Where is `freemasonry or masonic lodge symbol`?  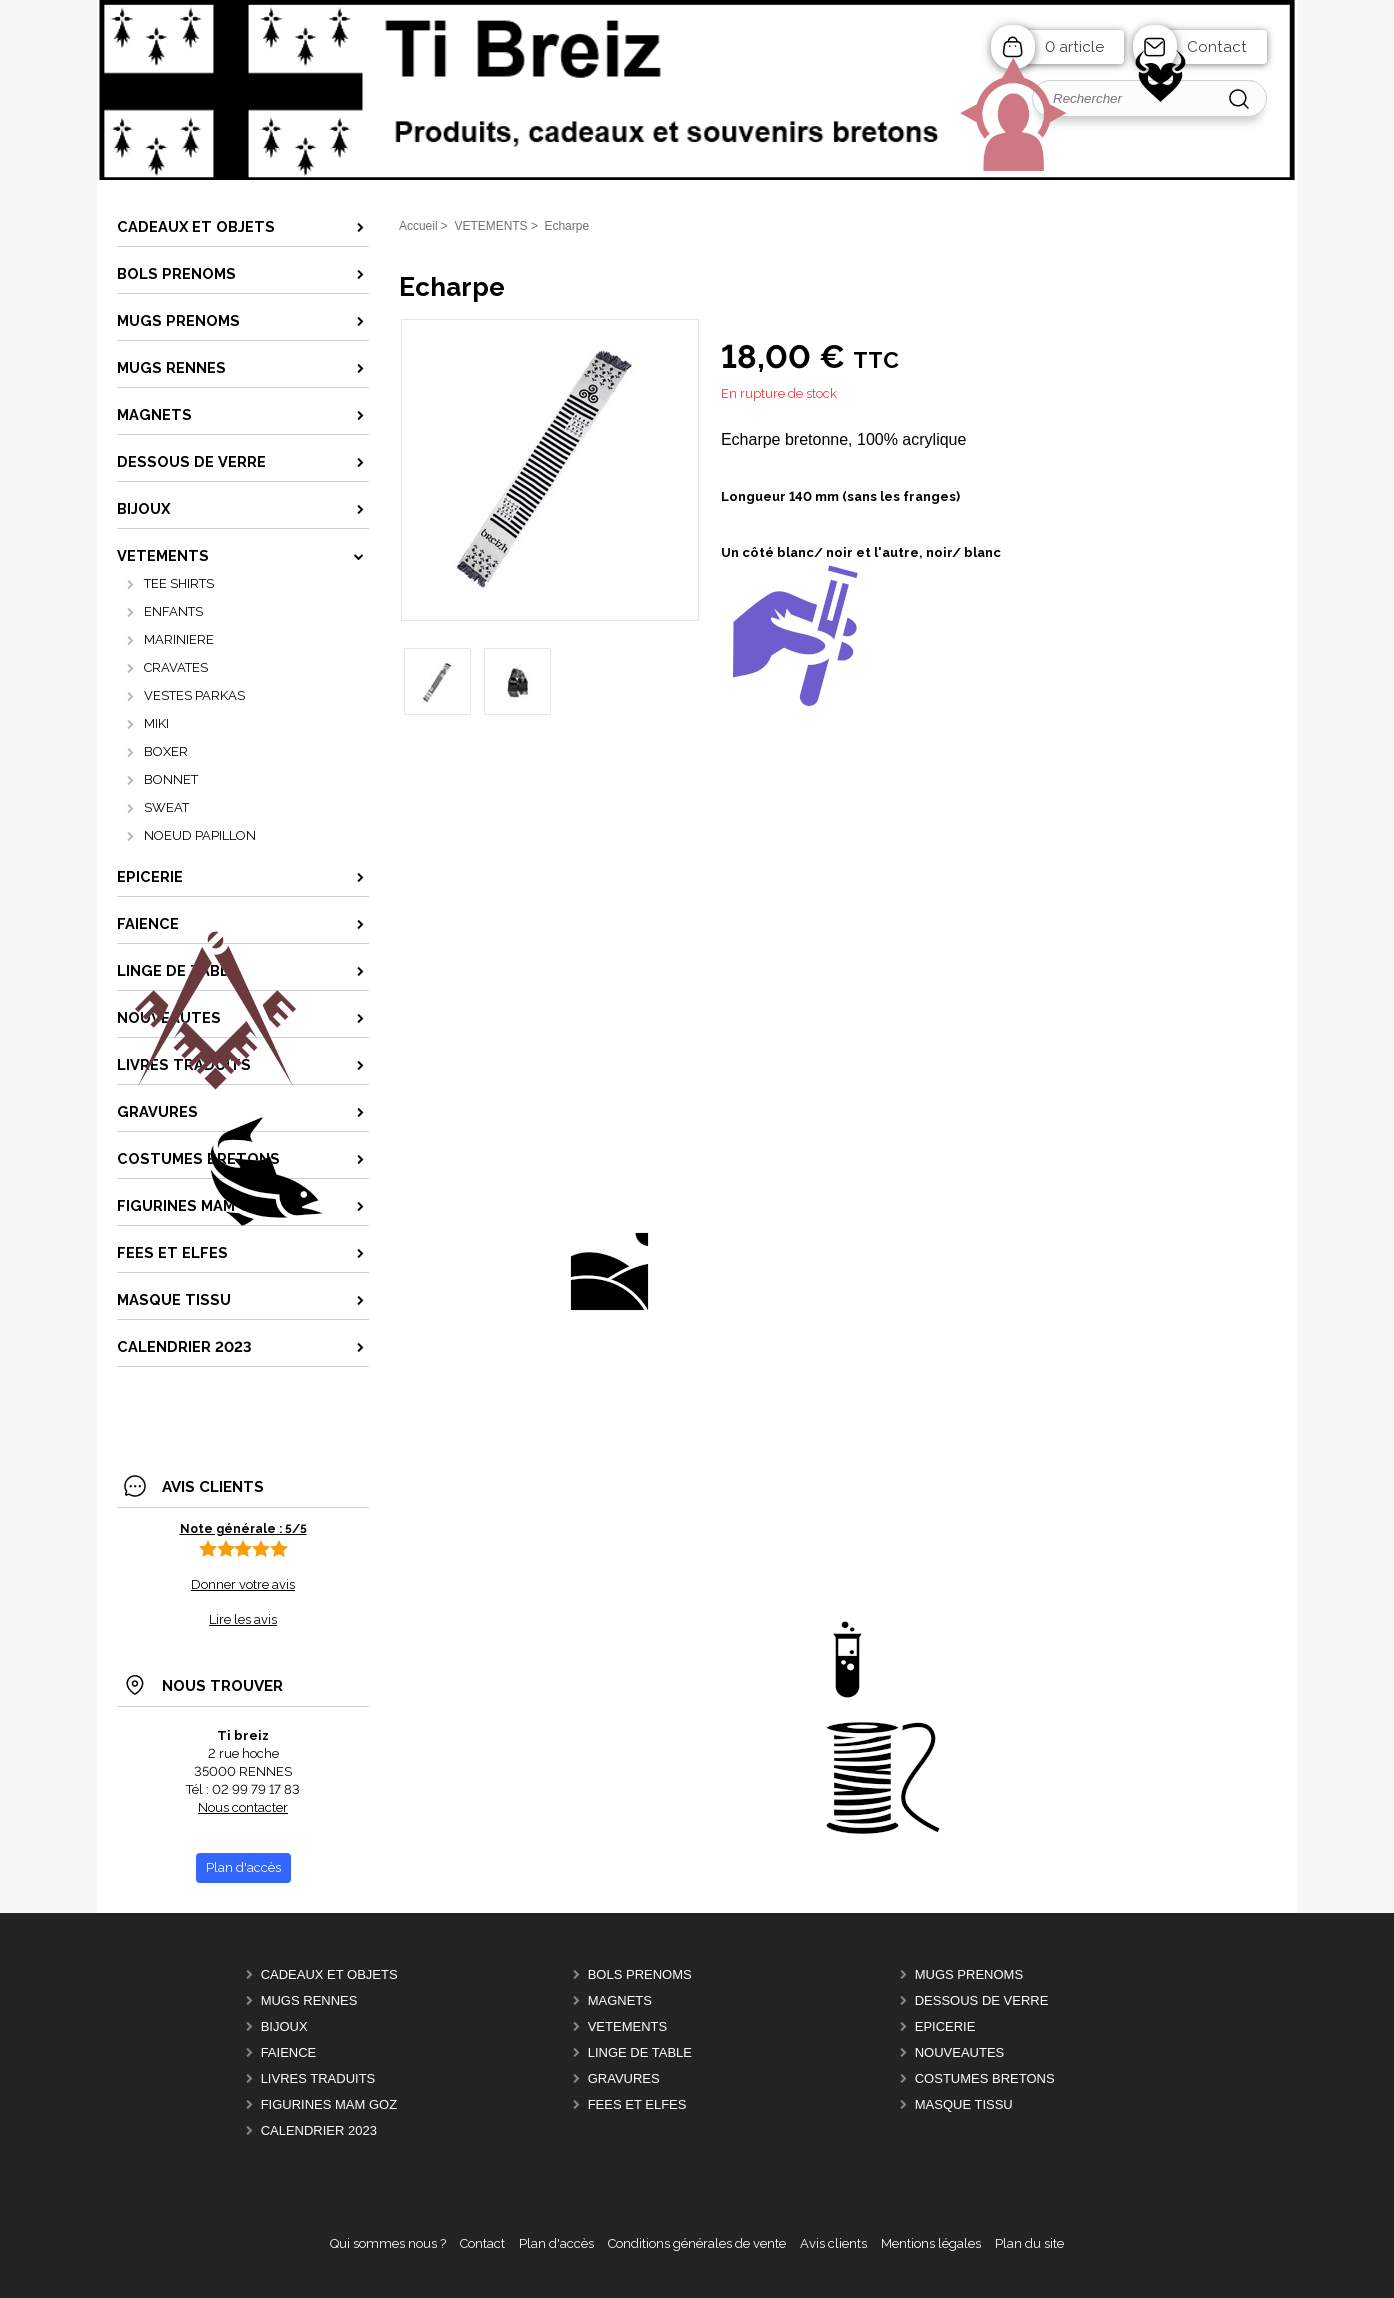
freemasonry or masonic lodge symbol is located at coordinates (215, 1010).